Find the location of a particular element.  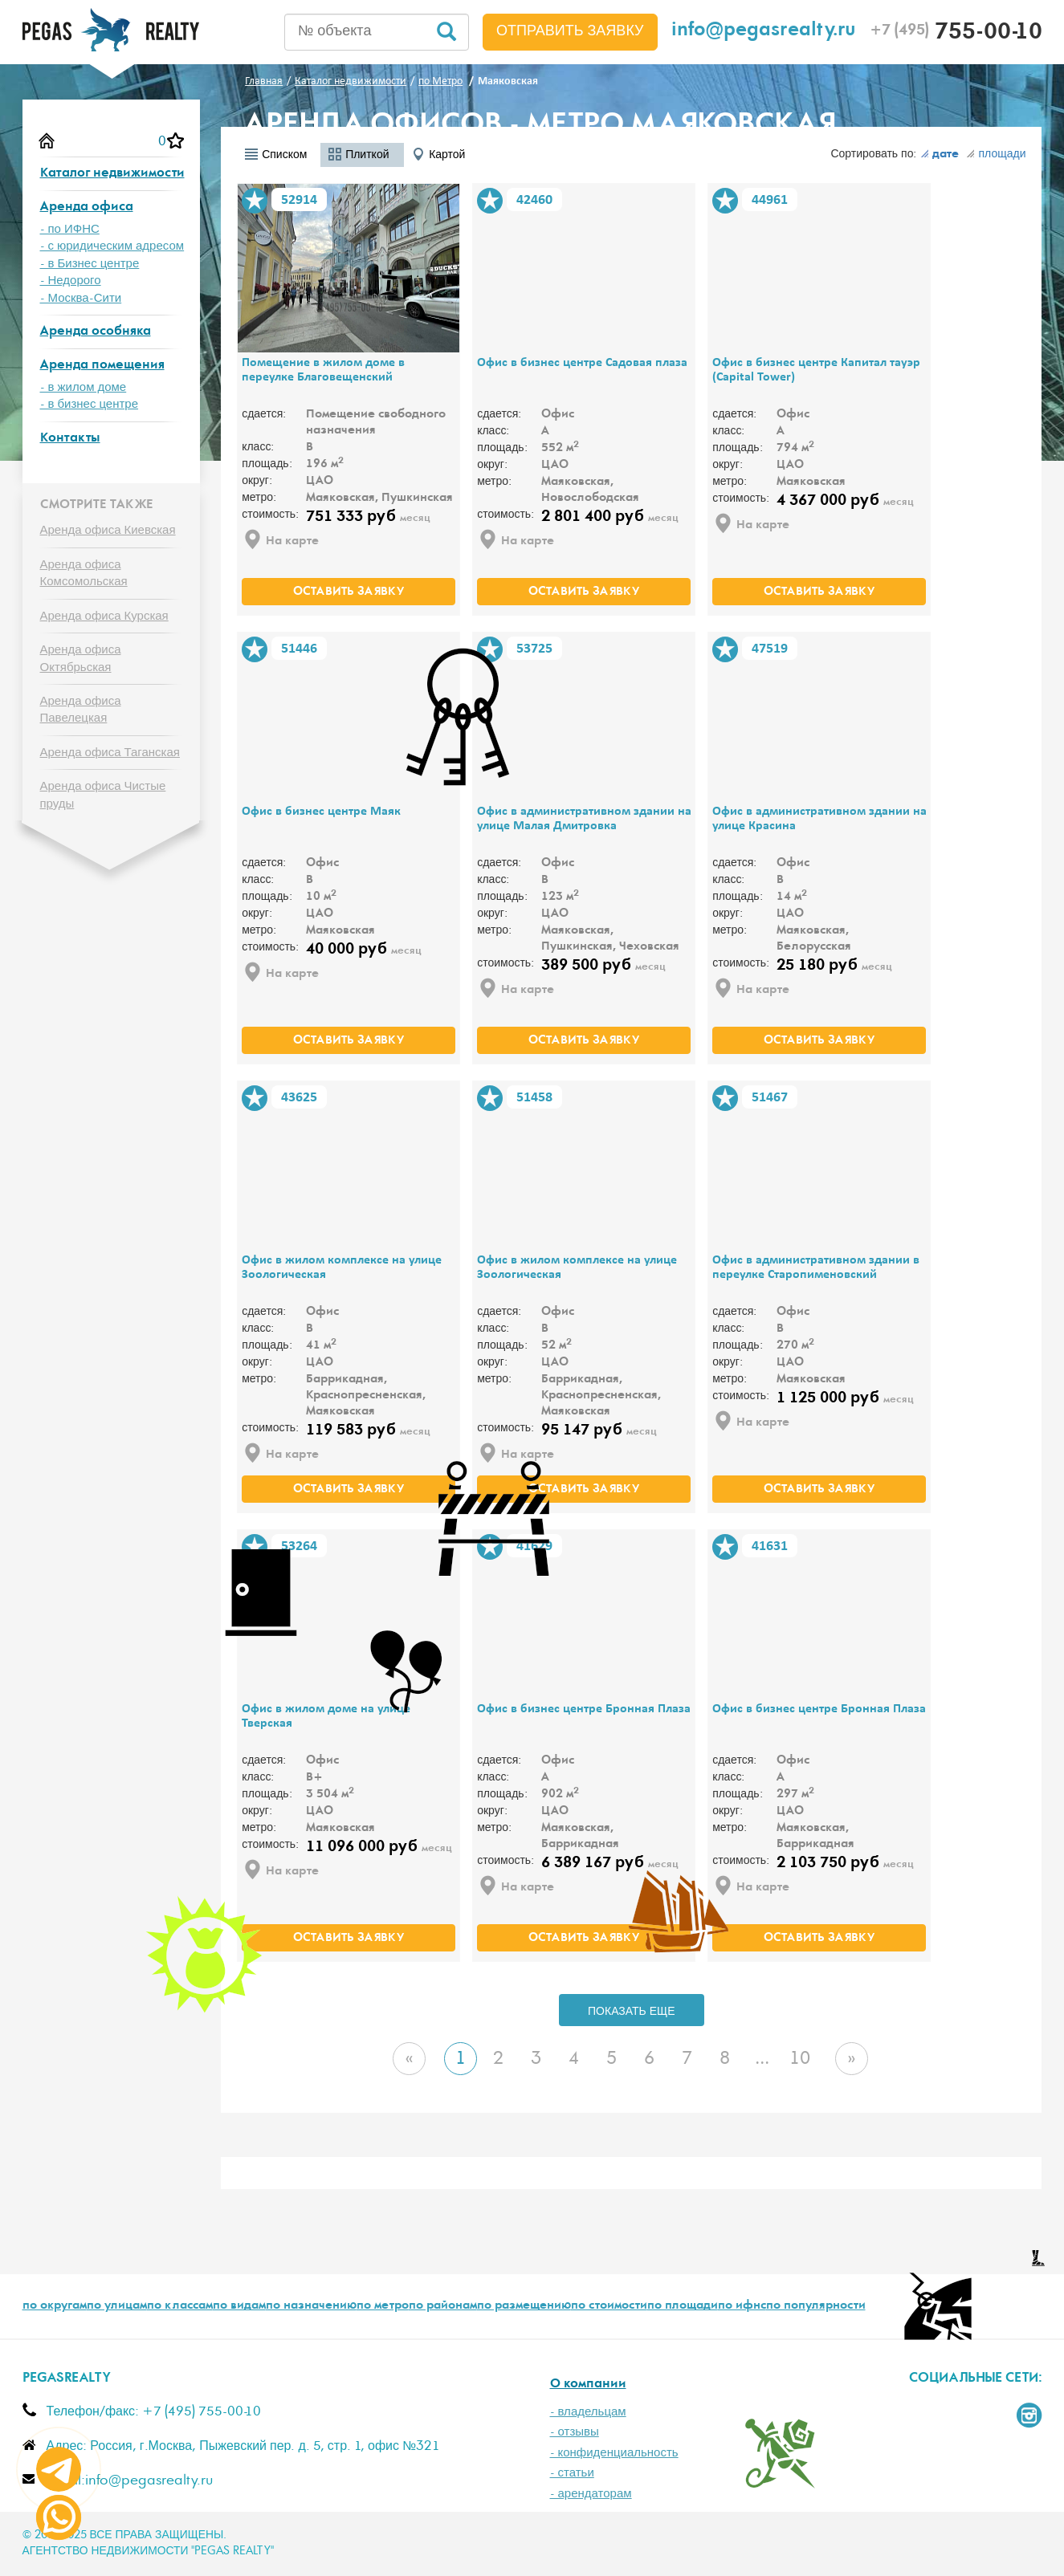

fishing activity or minigame is located at coordinates (679, 1911).